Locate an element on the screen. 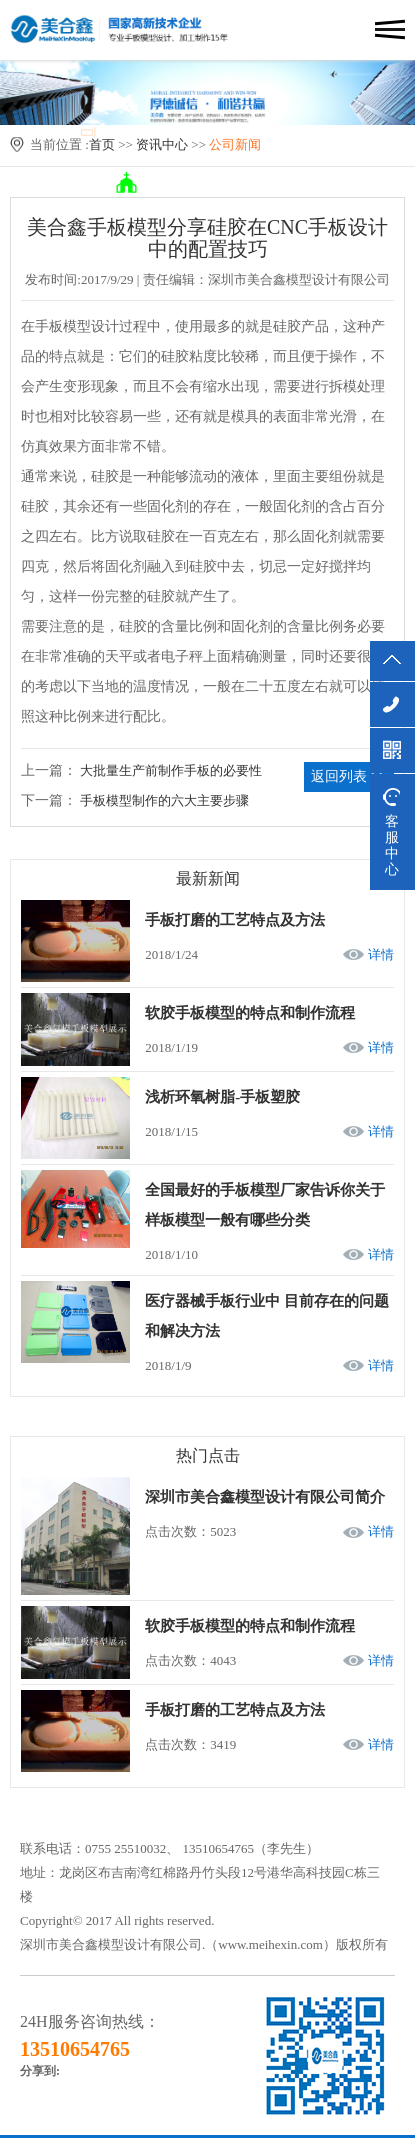  view nearby churches or places of worship is located at coordinates (126, 183).